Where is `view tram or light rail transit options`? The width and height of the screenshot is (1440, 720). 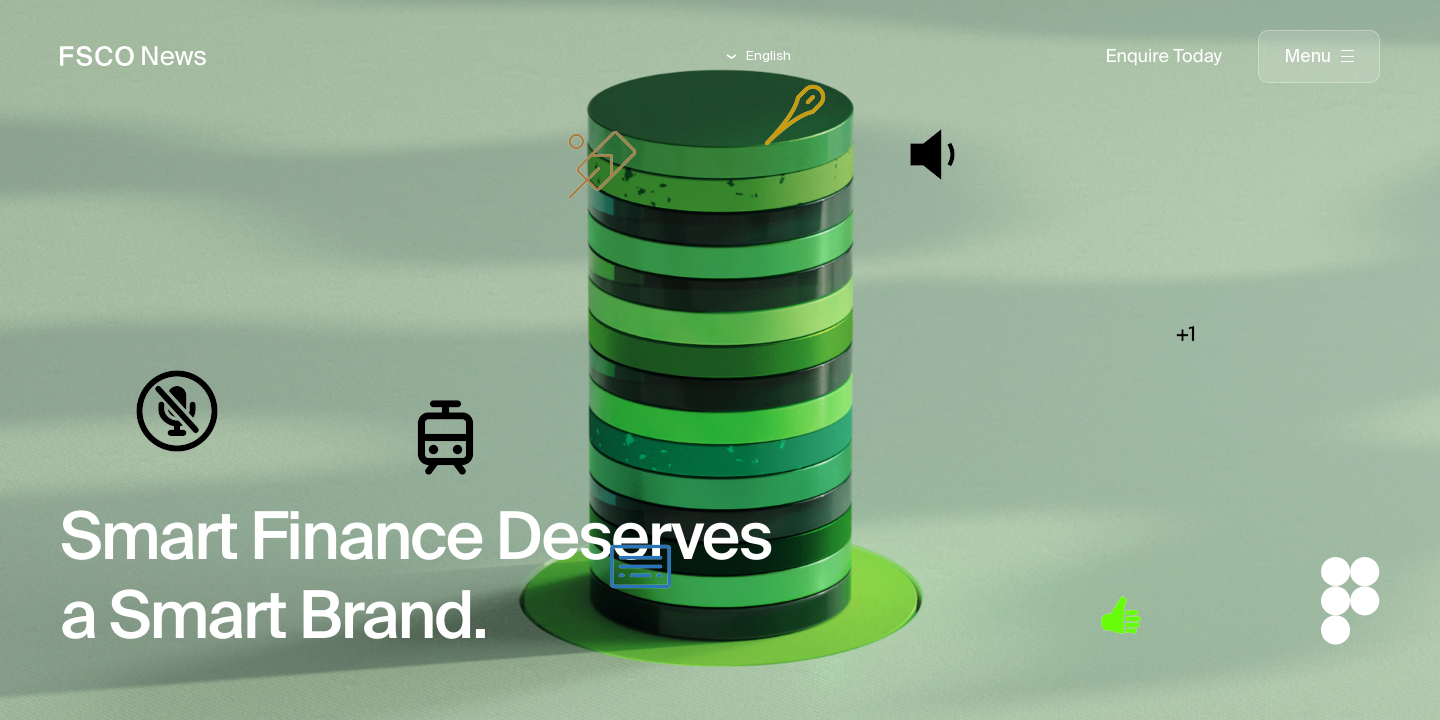
view tram or light rail transit options is located at coordinates (445, 437).